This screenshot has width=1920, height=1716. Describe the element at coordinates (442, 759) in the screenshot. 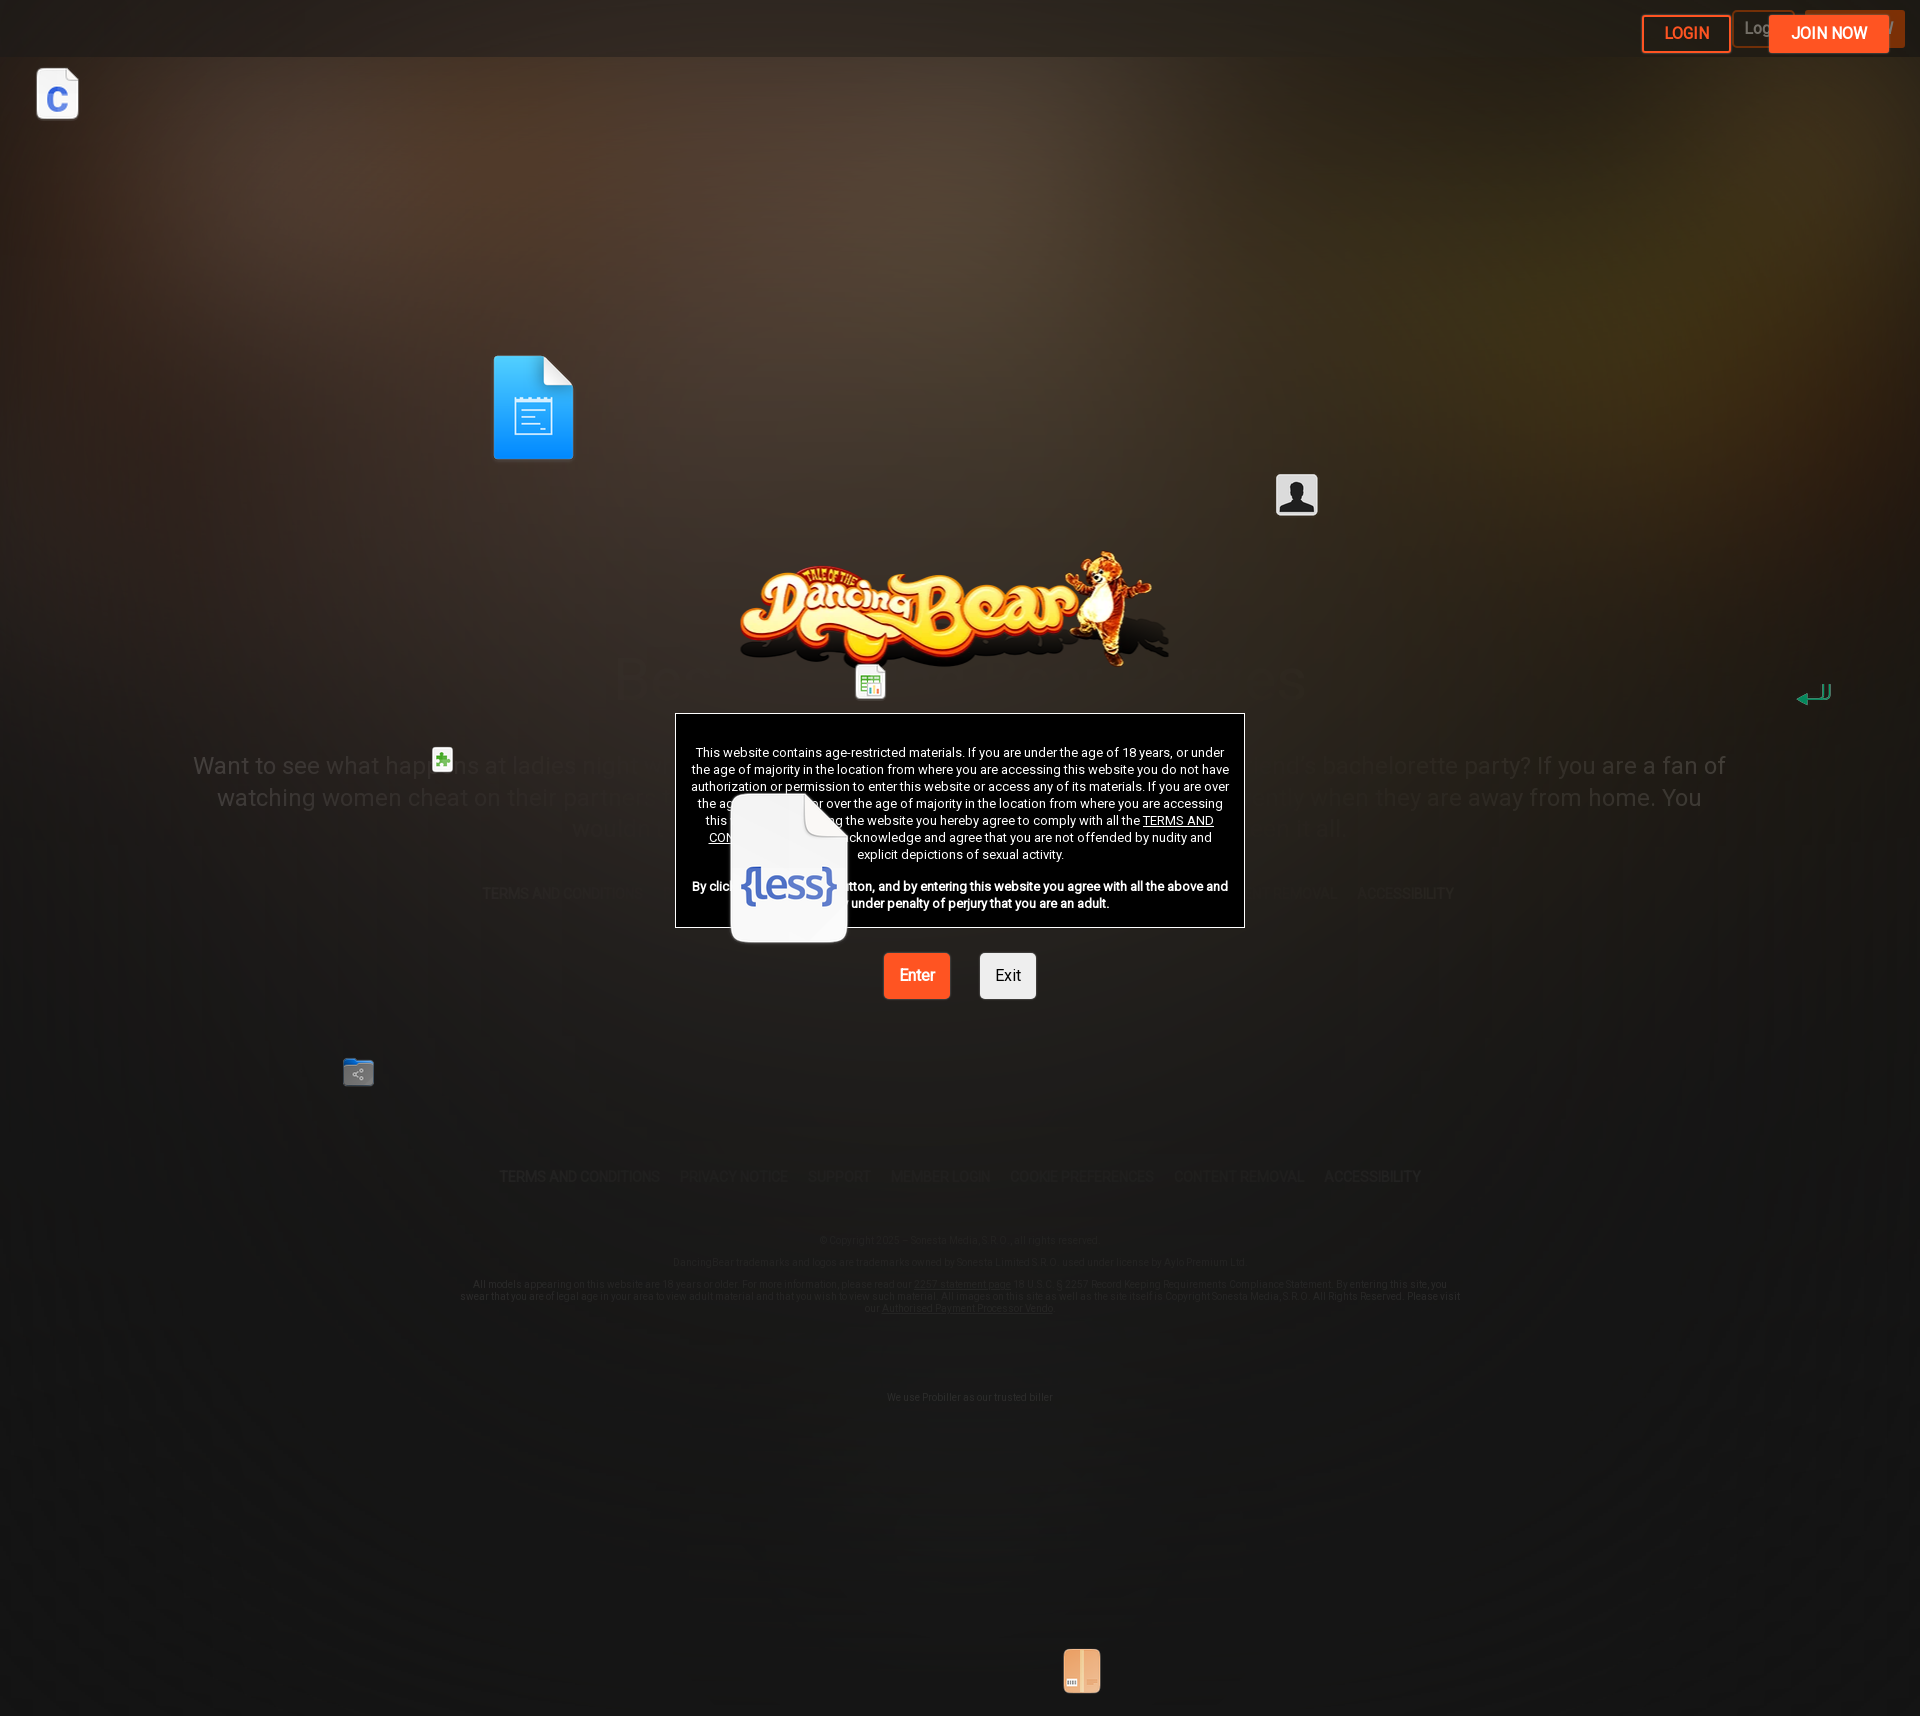

I see `an add-on or plugin file type` at that location.